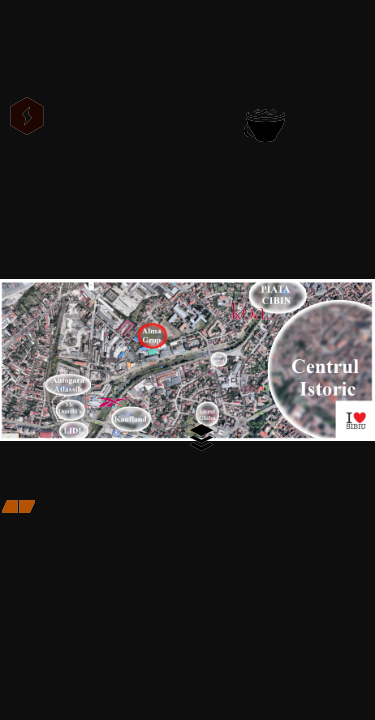 The height and width of the screenshot is (720, 375). I want to click on indicates coffeescript programming language, so click(264, 125).